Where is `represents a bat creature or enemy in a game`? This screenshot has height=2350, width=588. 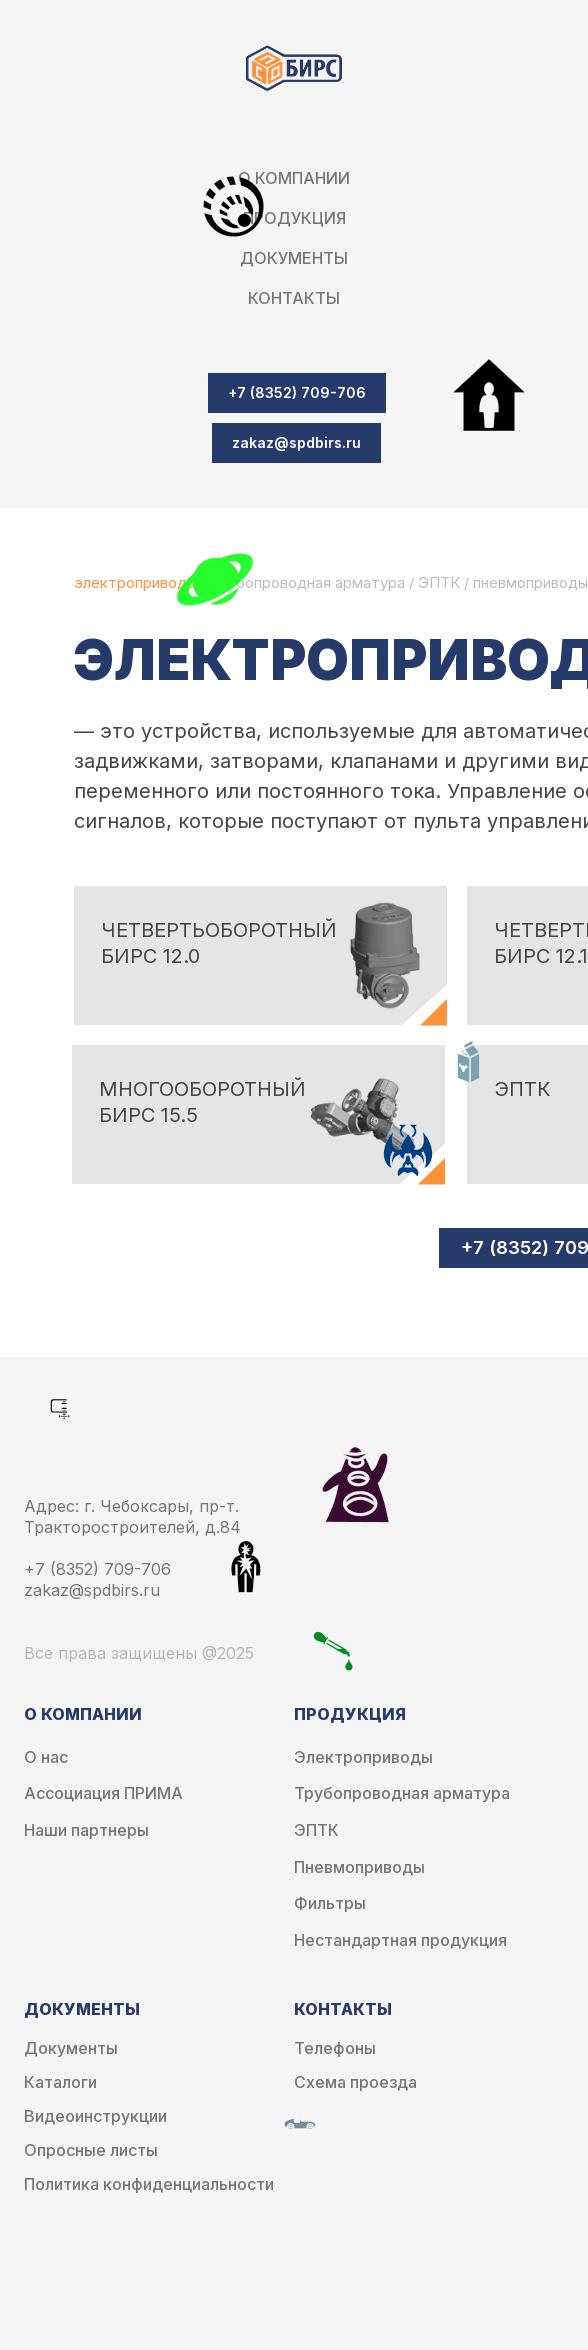
represents a bat creature or enemy in a game is located at coordinates (408, 1151).